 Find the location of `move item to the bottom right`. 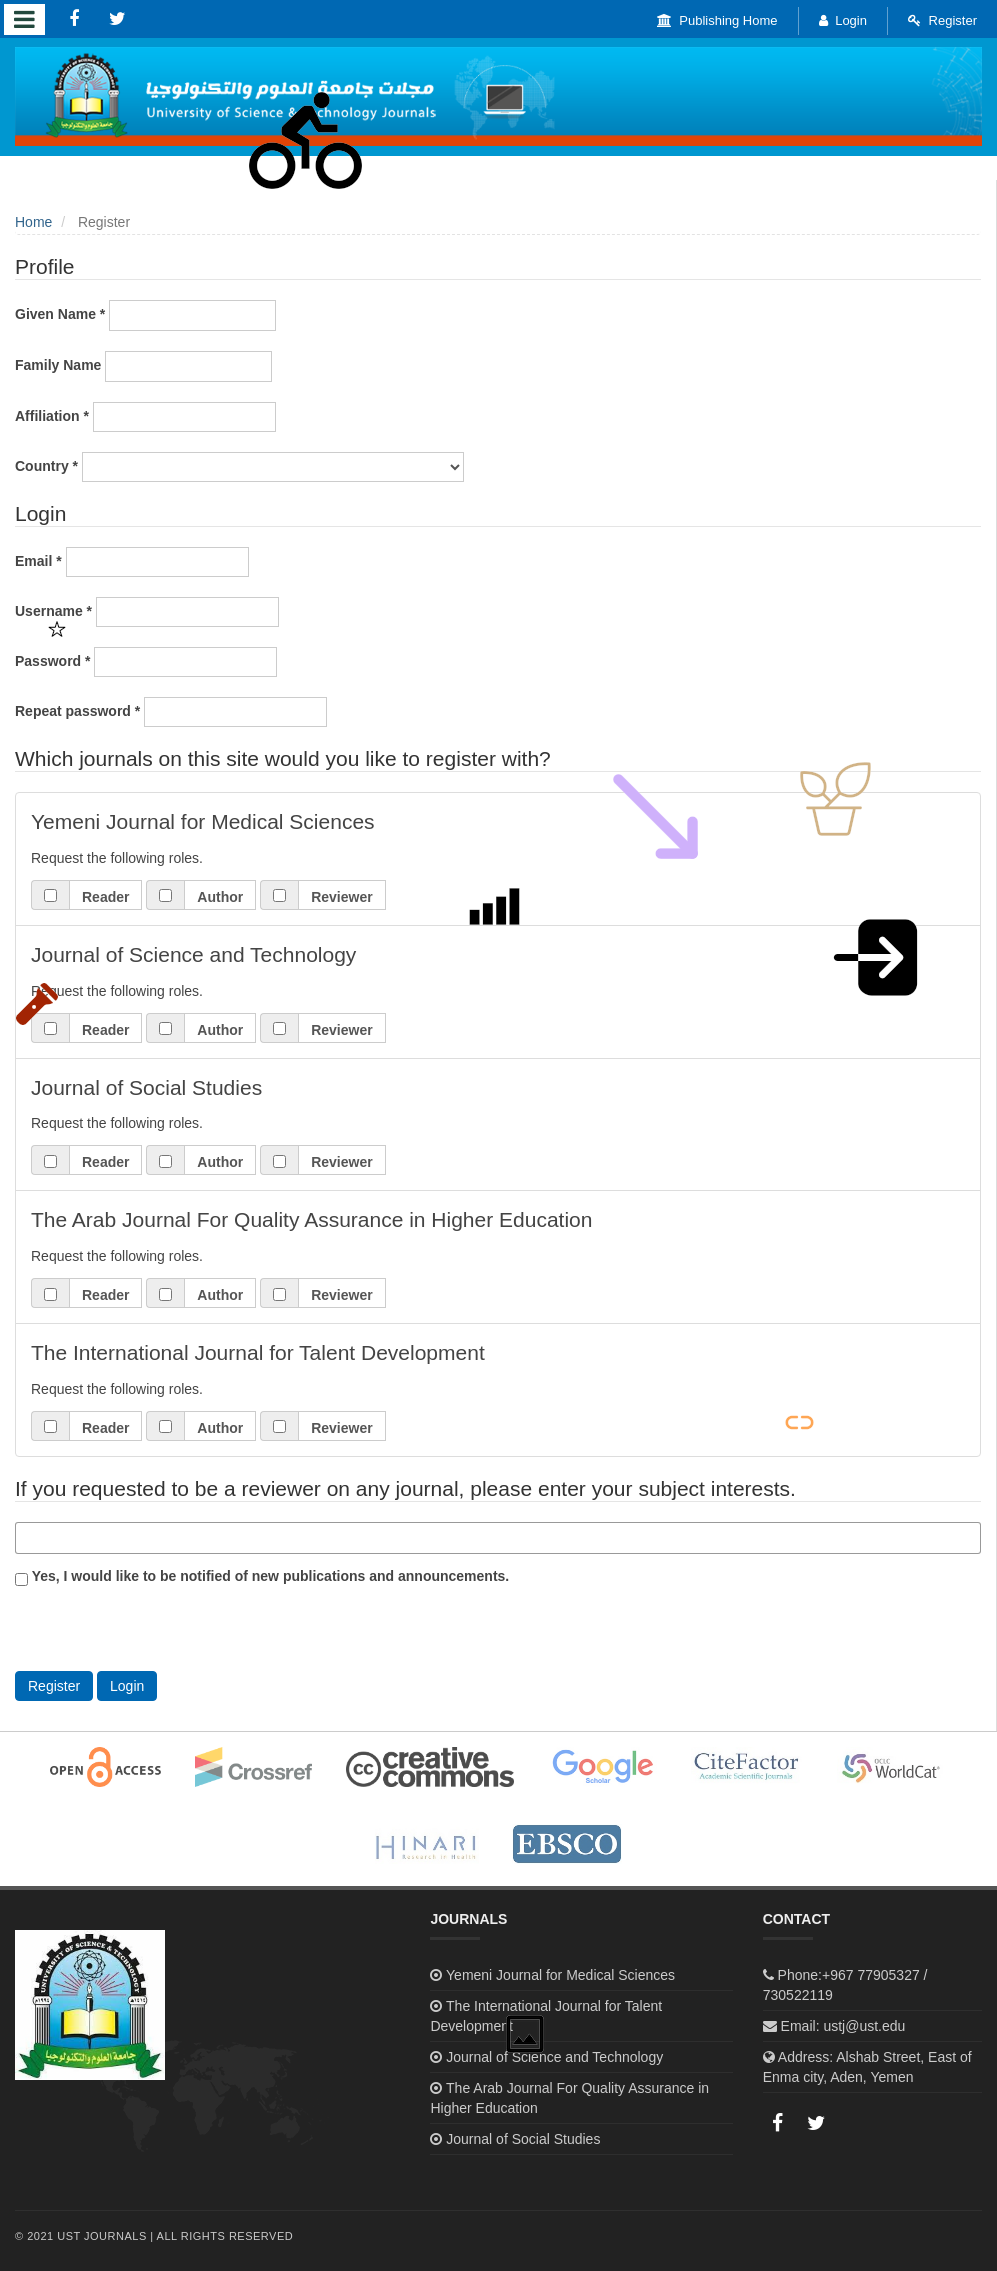

move item to the bottom right is located at coordinates (655, 816).